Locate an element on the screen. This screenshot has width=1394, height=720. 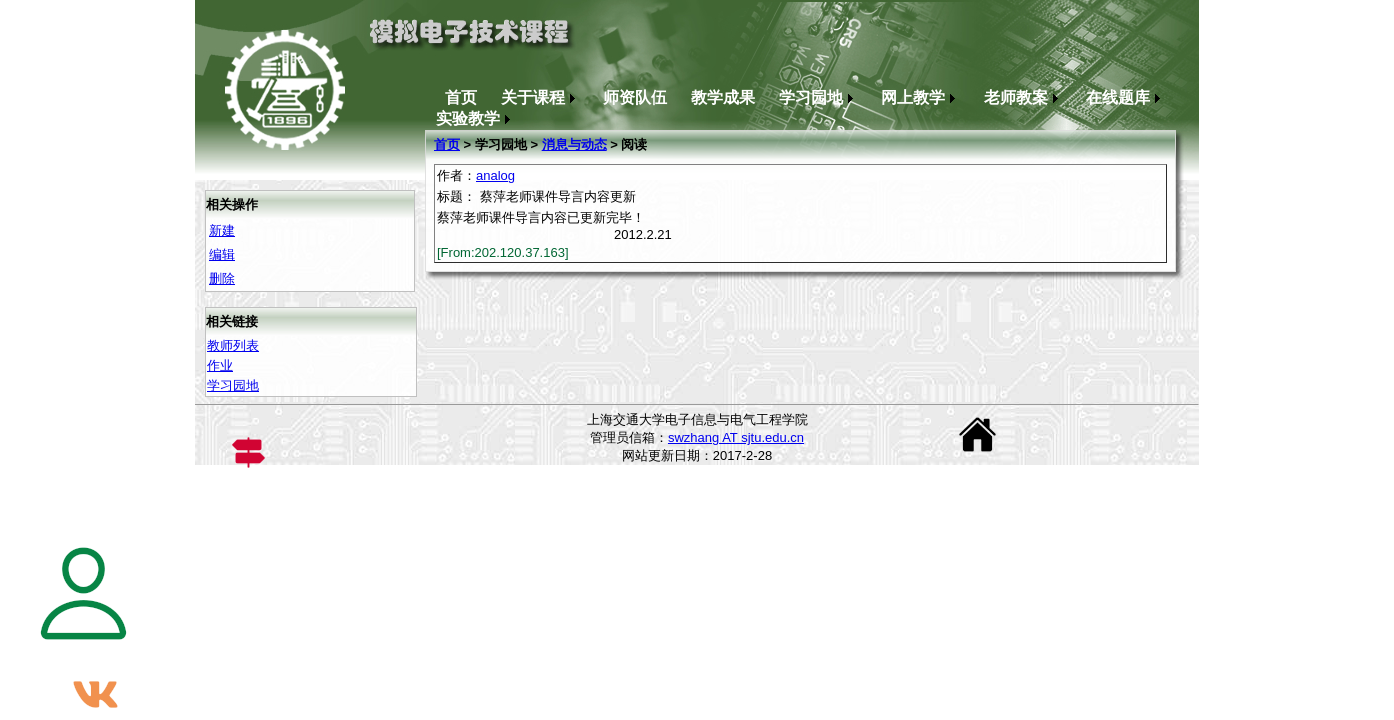
view directions or navigation options is located at coordinates (248, 452).